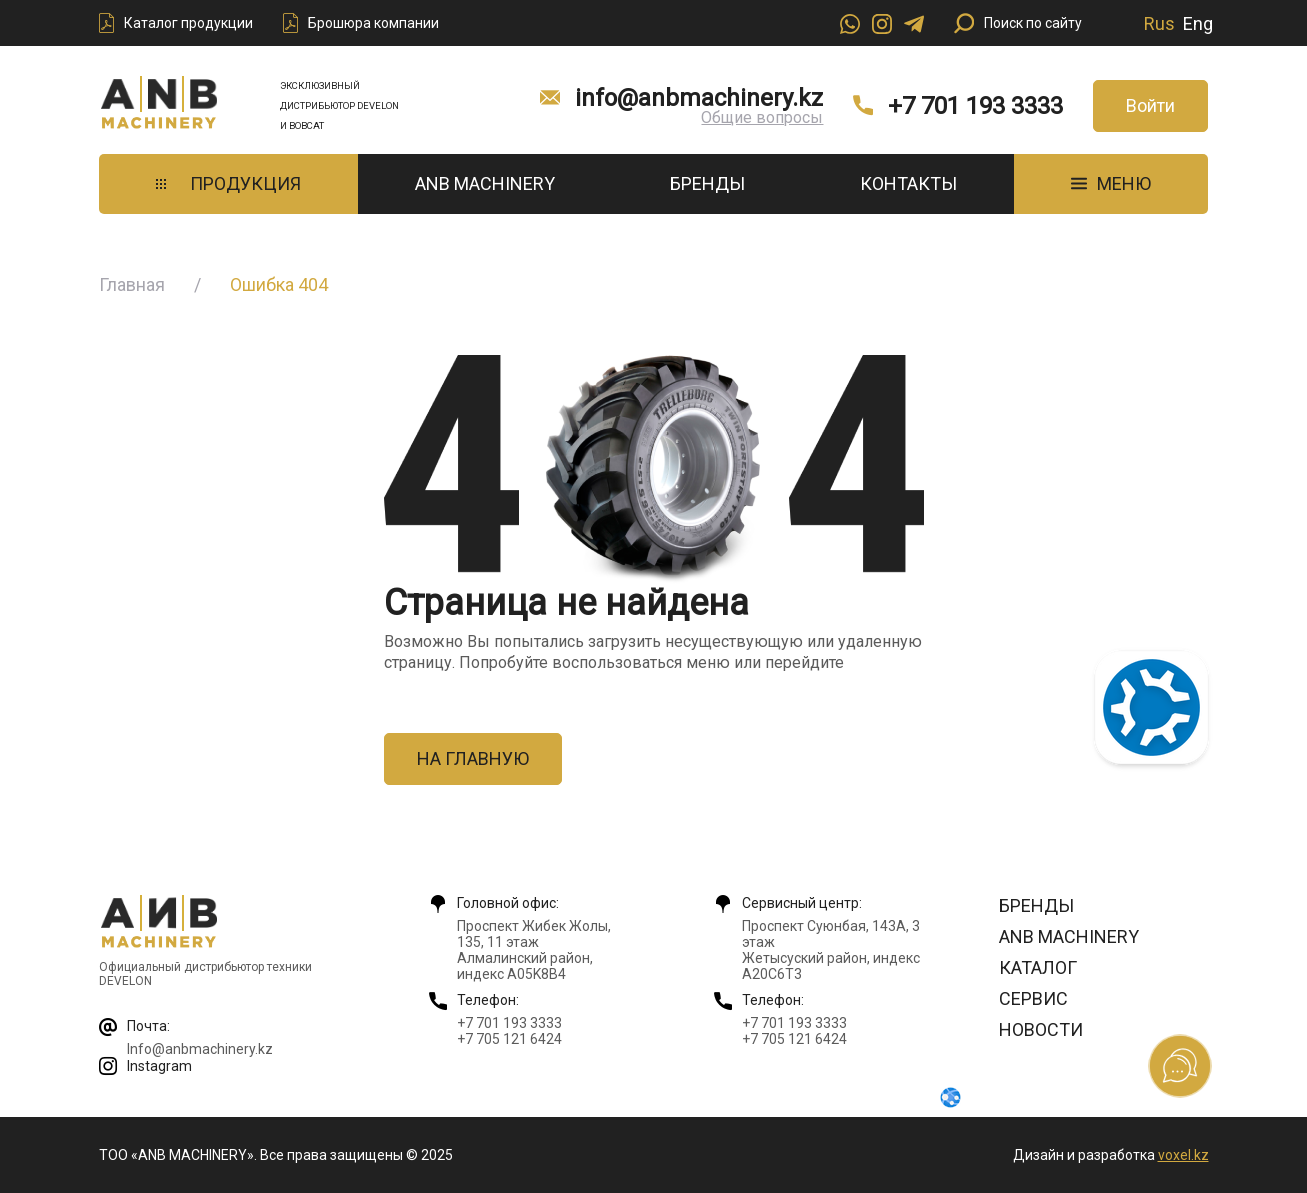  What do you see at coordinates (950, 1097) in the screenshot?
I see `open the windows app store` at bounding box center [950, 1097].